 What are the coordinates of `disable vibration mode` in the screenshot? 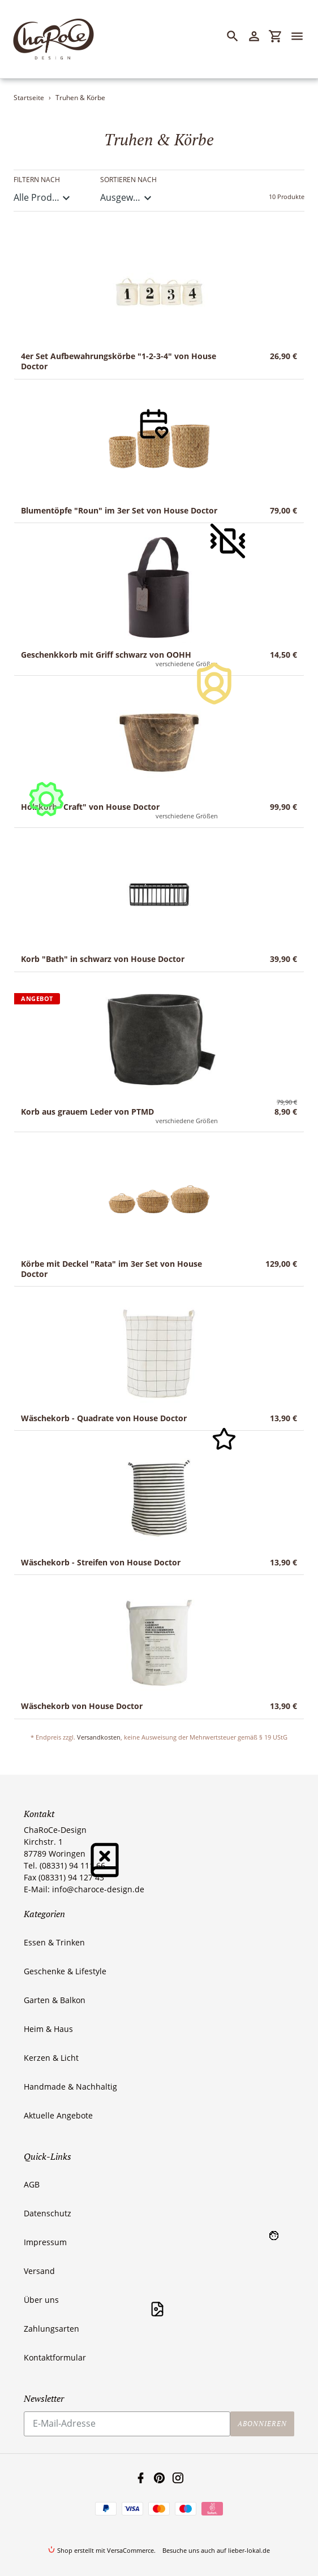 It's located at (227, 541).